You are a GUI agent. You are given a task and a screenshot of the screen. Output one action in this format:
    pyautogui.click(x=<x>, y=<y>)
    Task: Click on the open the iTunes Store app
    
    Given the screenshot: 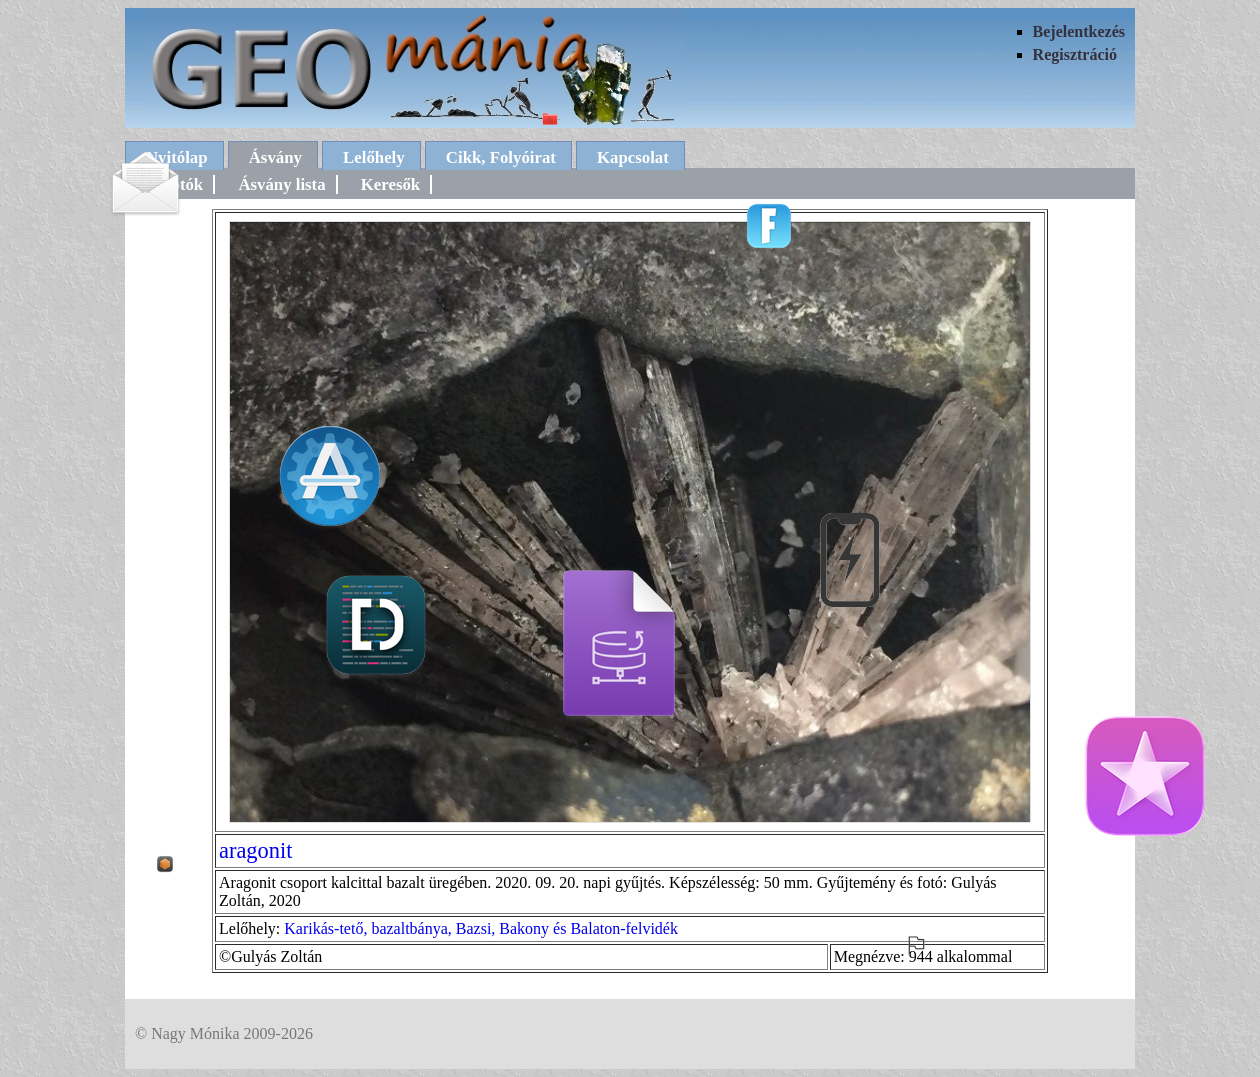 What is the action you would take?
    pyautogui.click(x=1145, y=776)
    